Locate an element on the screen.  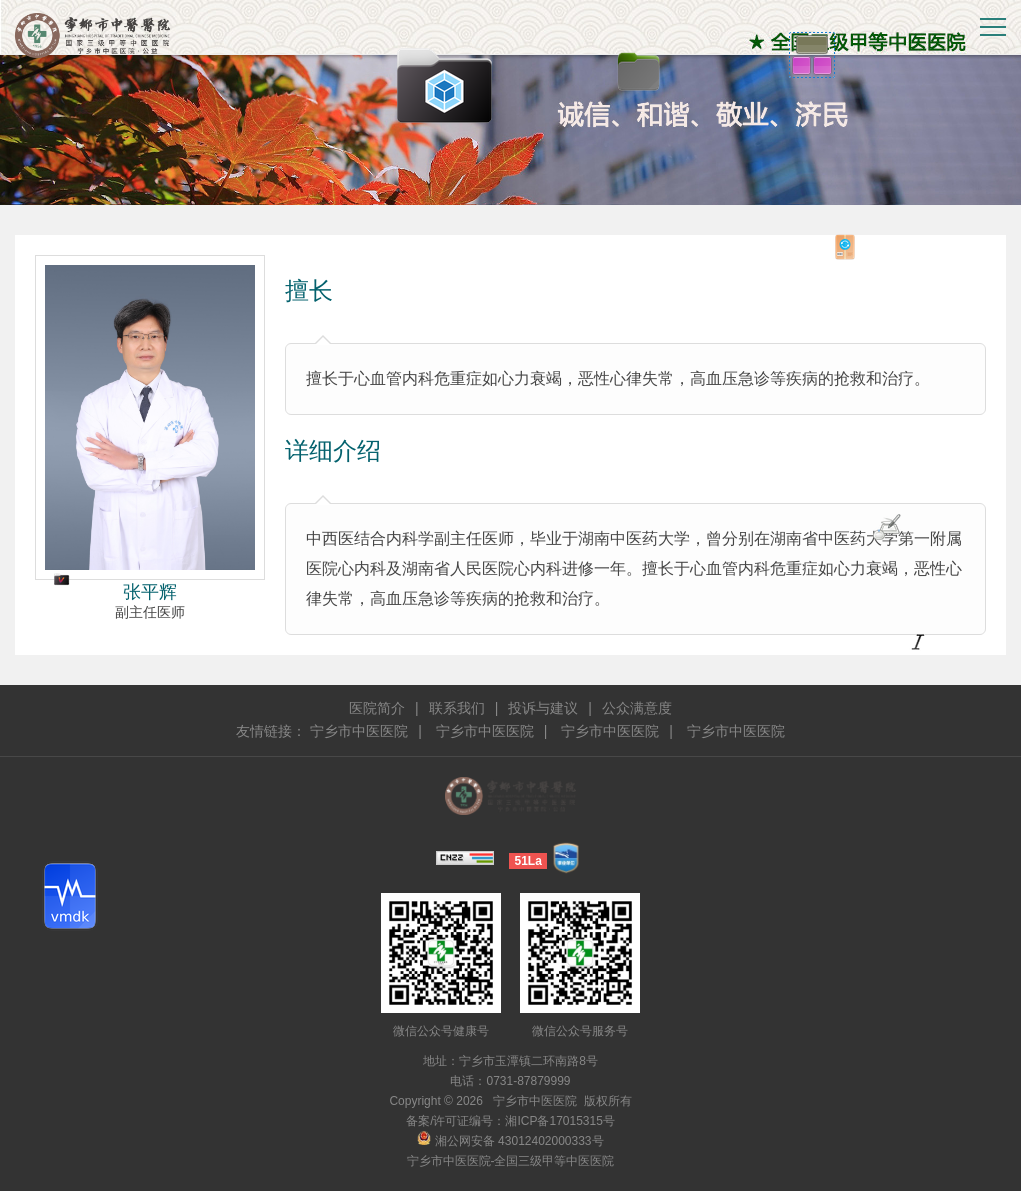
configure mouse and tablet settings is located at coordinates (886, 527).